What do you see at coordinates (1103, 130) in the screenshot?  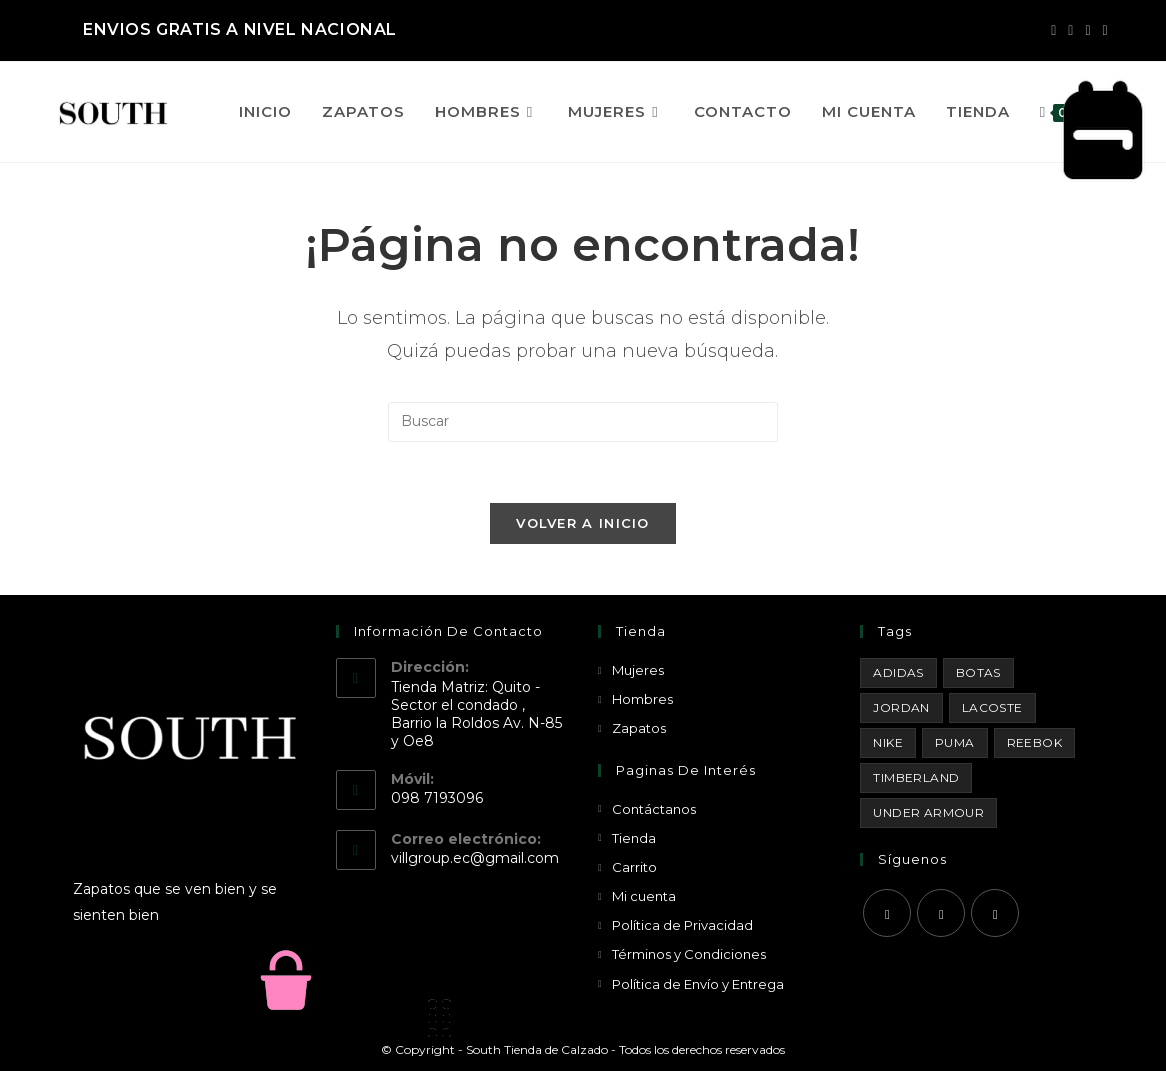 I see `access your backpack or bag inventory` at bounding box center [1103, 130].